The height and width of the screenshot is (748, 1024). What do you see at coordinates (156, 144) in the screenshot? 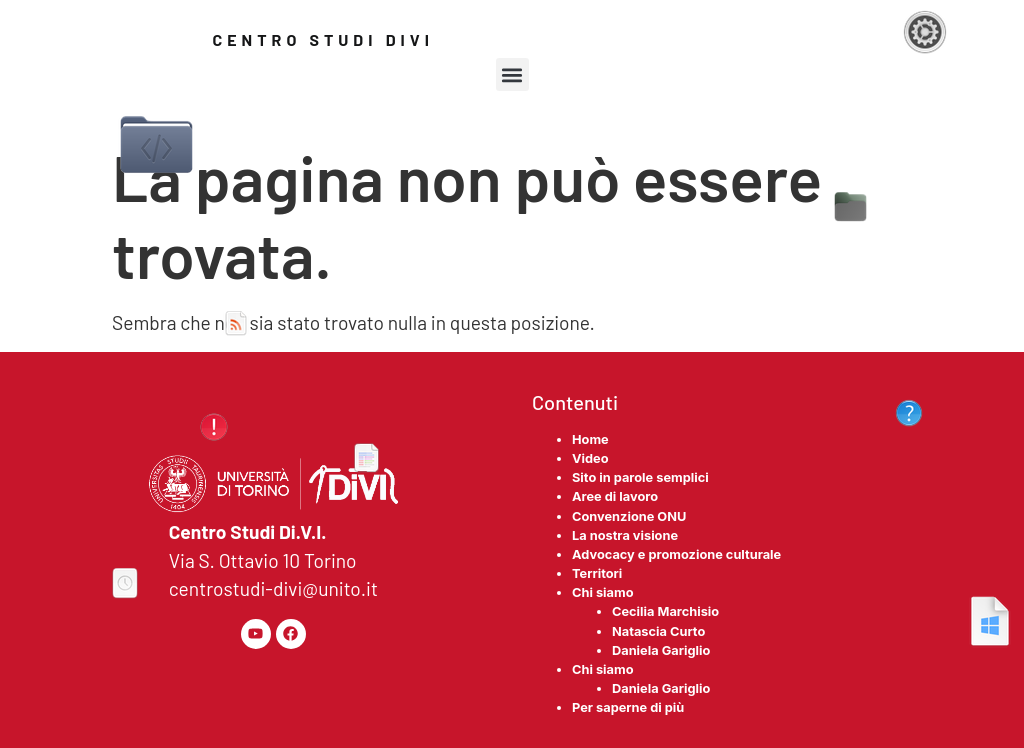
I see `open your code projects folder` at bounding box center [156, 144].